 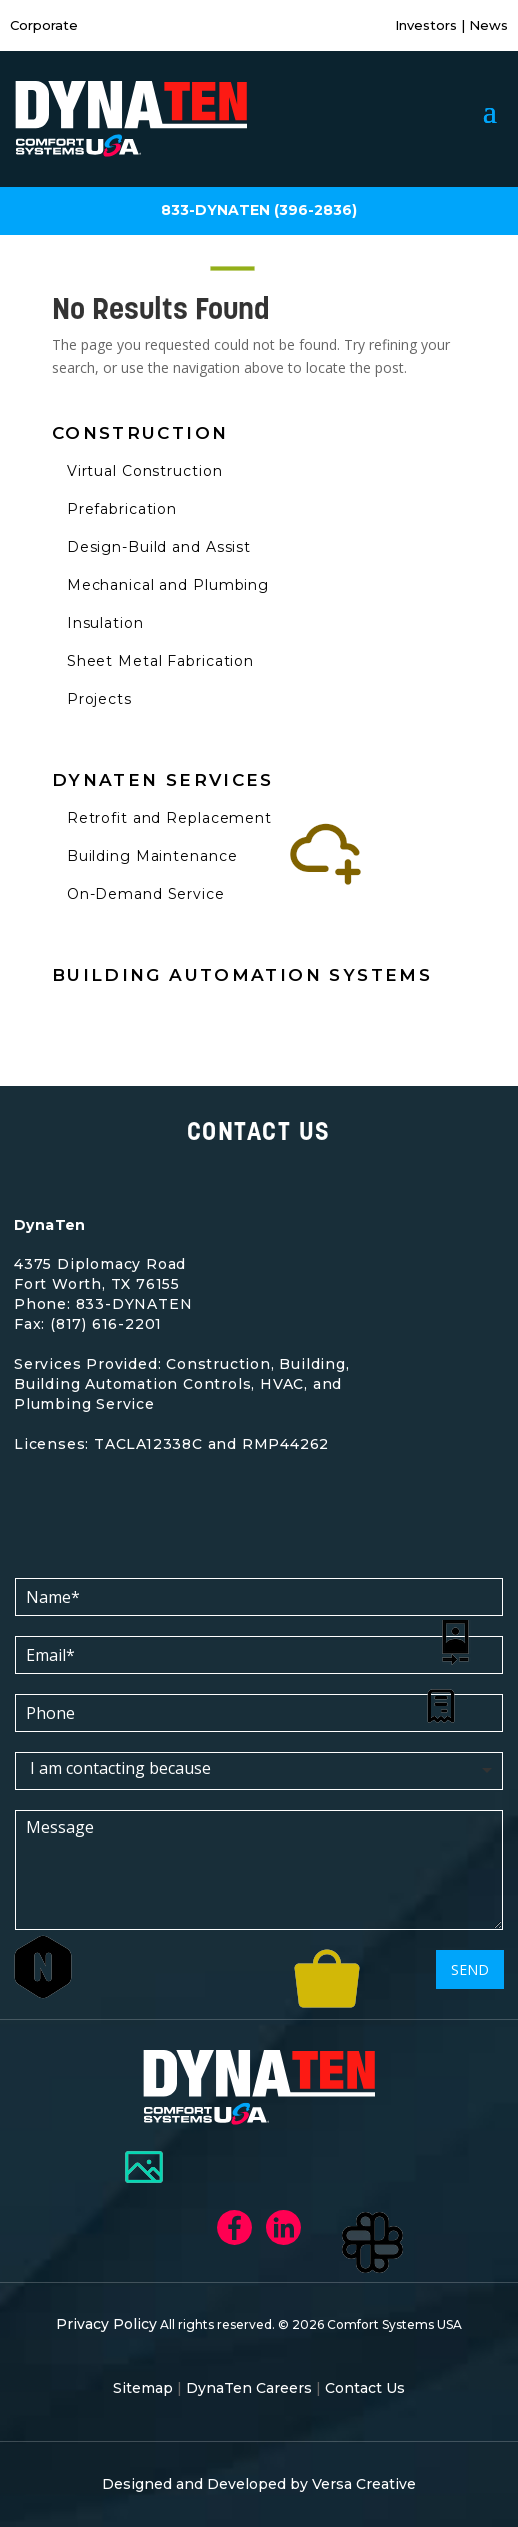 What do you see at coordinates (144, 2167) in the screenshot?
I see `view or open an image file` at bounding box center [144, 2167].